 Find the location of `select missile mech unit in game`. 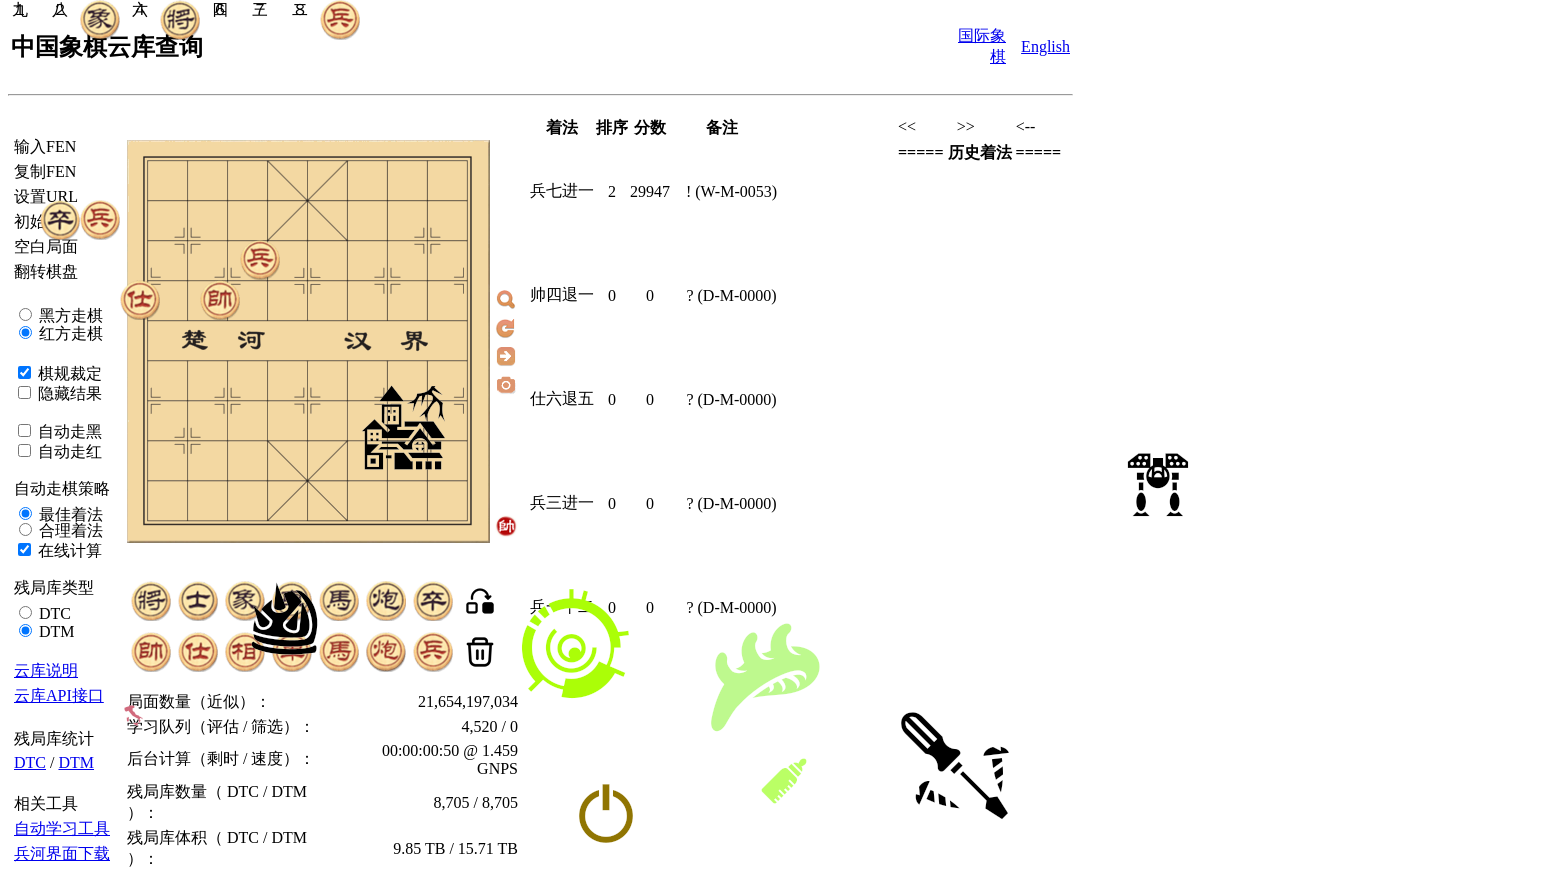

select missile mech unit in game is located at coordinates (1158, 485).